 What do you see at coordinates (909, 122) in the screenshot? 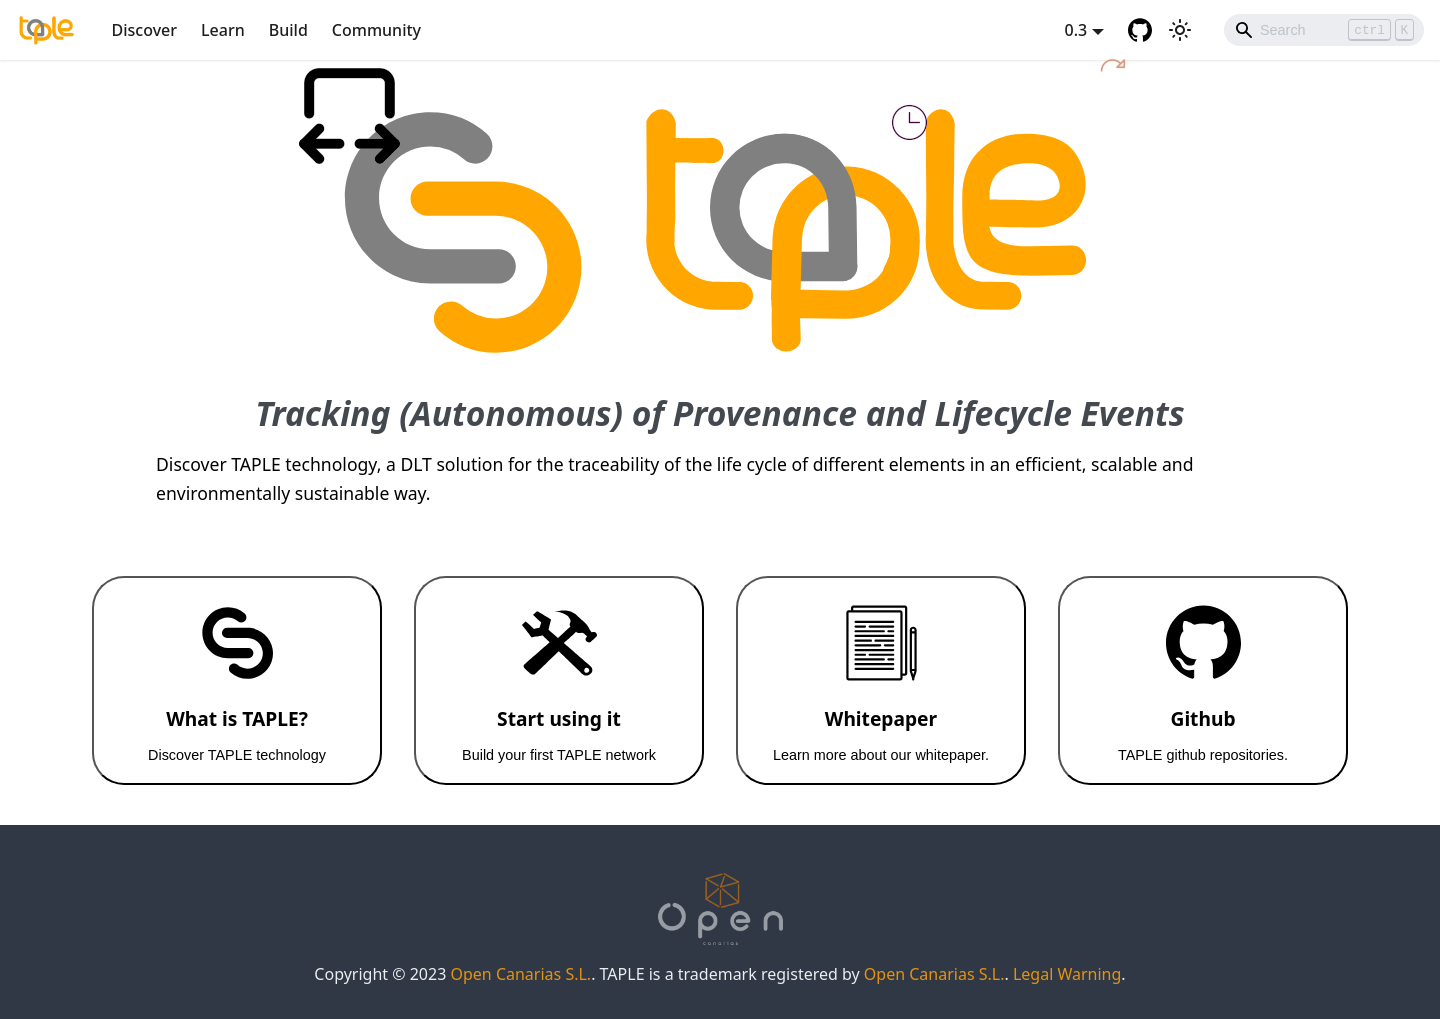
I see `view current time` at bounding box center [909, 122].